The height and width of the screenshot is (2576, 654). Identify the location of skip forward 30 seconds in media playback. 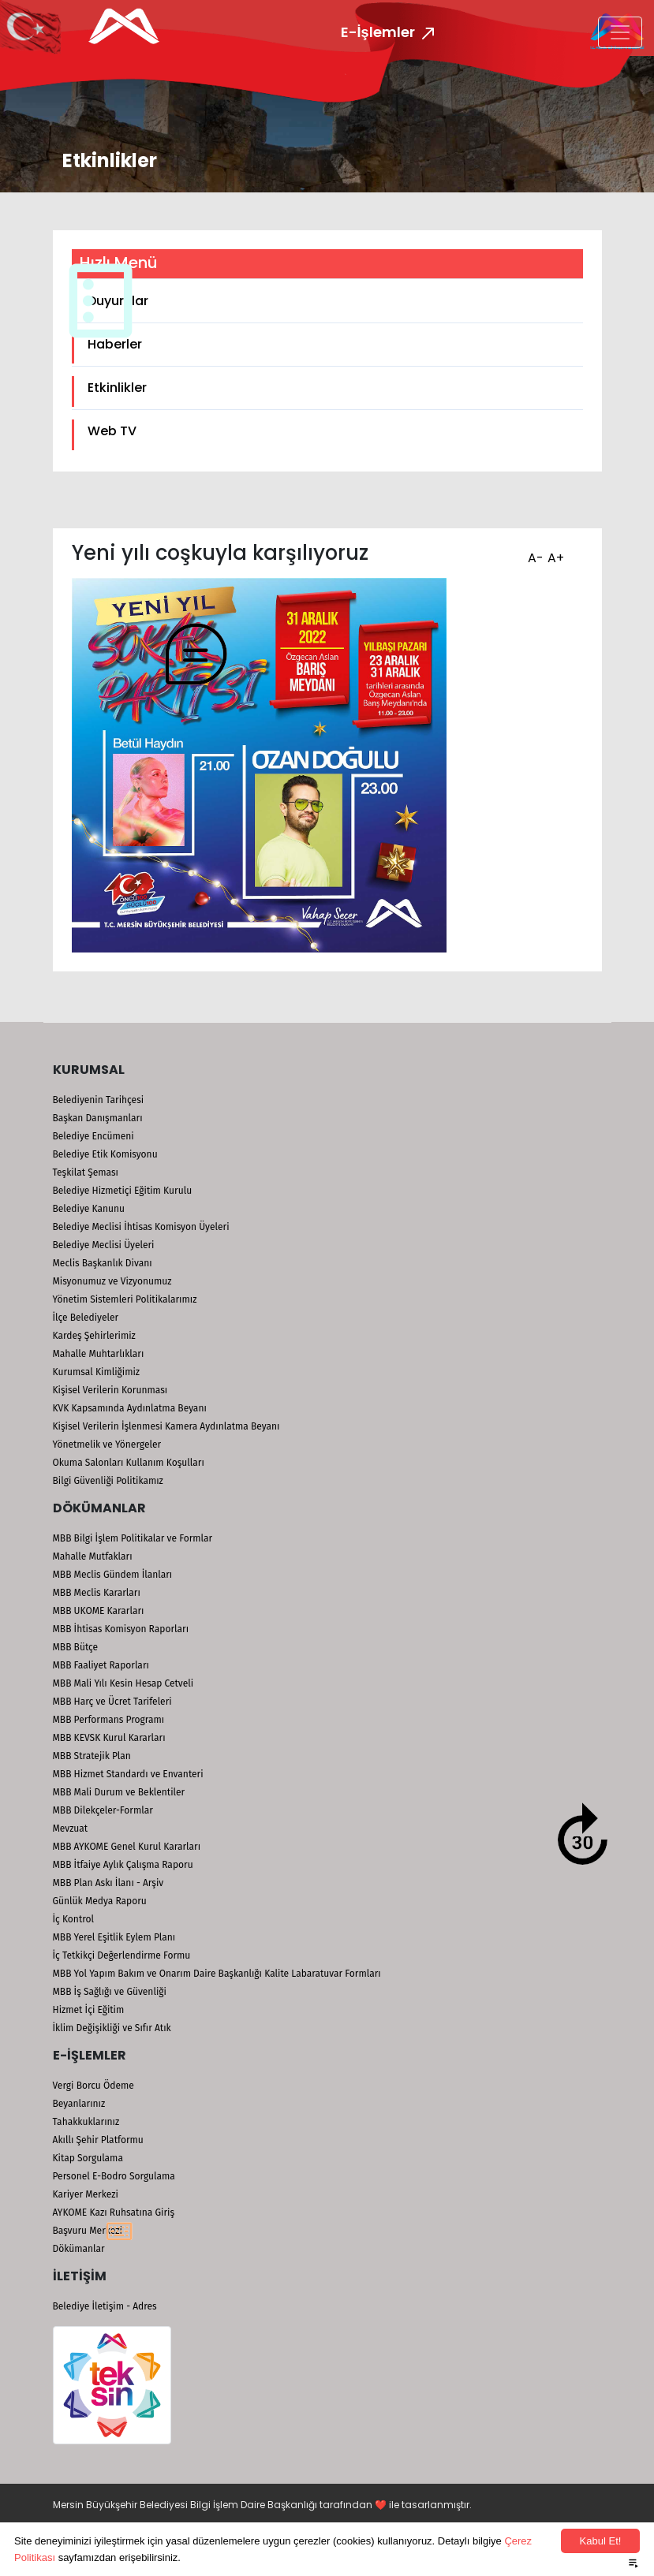
(582, 1836).